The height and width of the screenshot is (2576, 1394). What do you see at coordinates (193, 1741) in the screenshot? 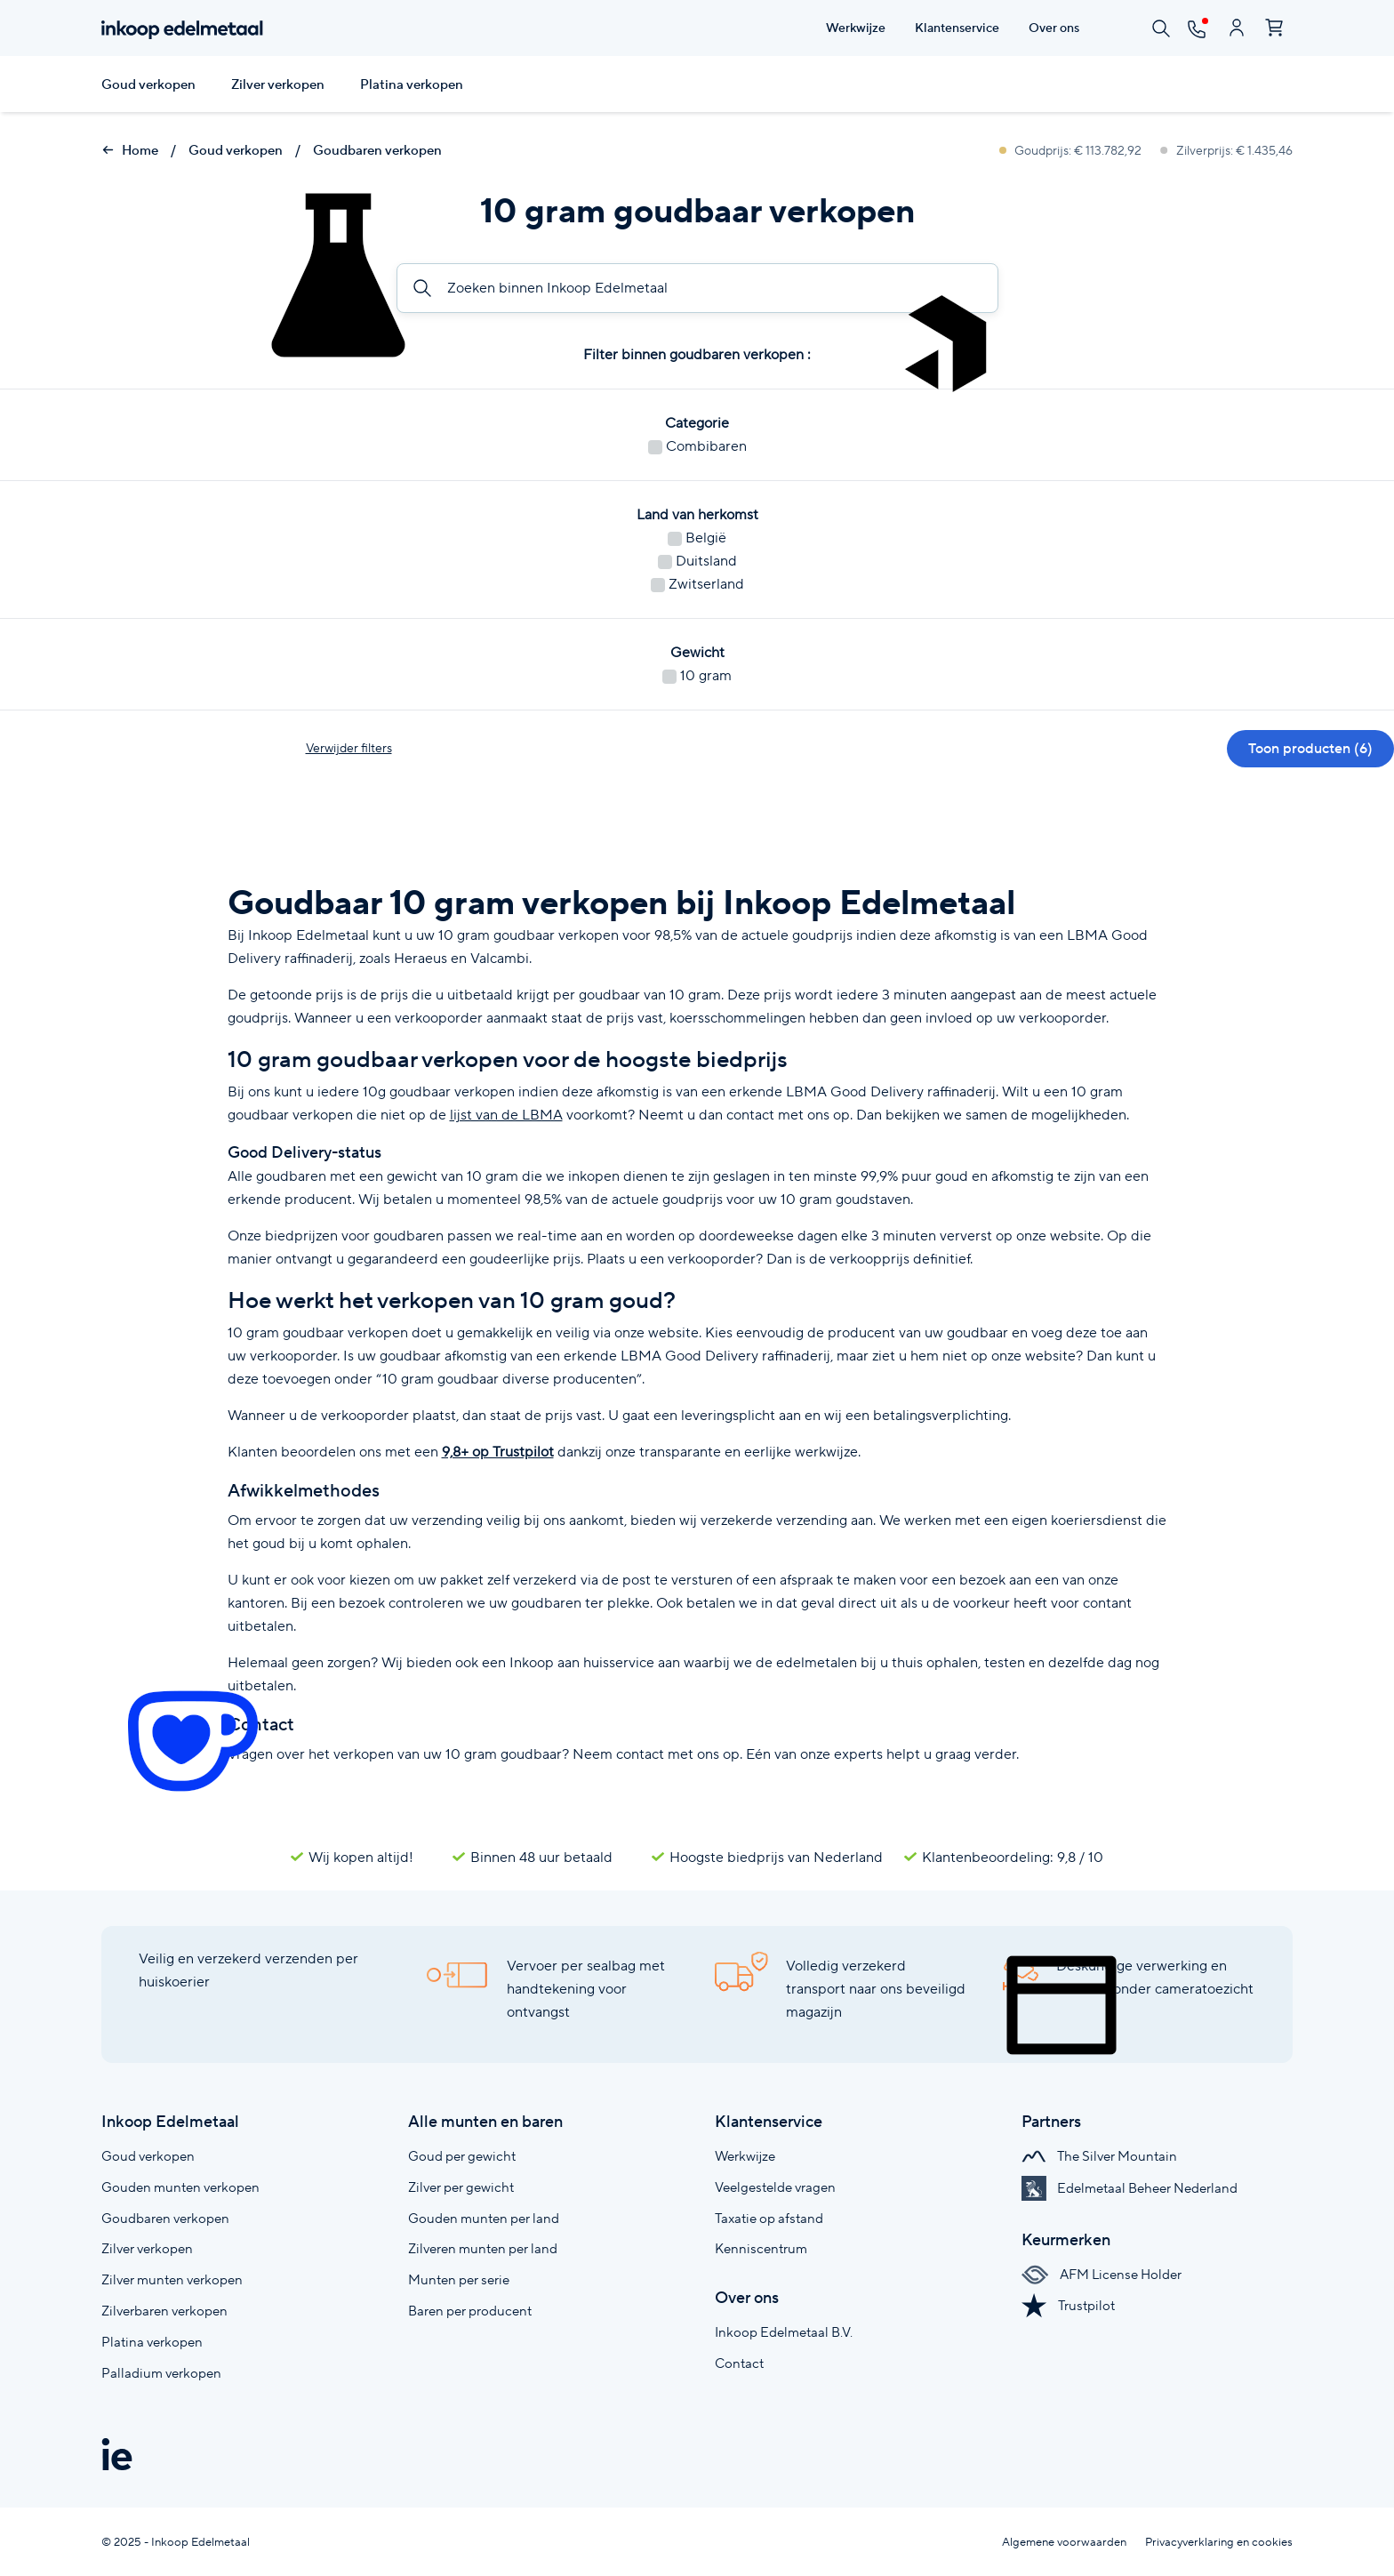
I see `support the creator on Ko-fi` at bounding box center [193, 1741].